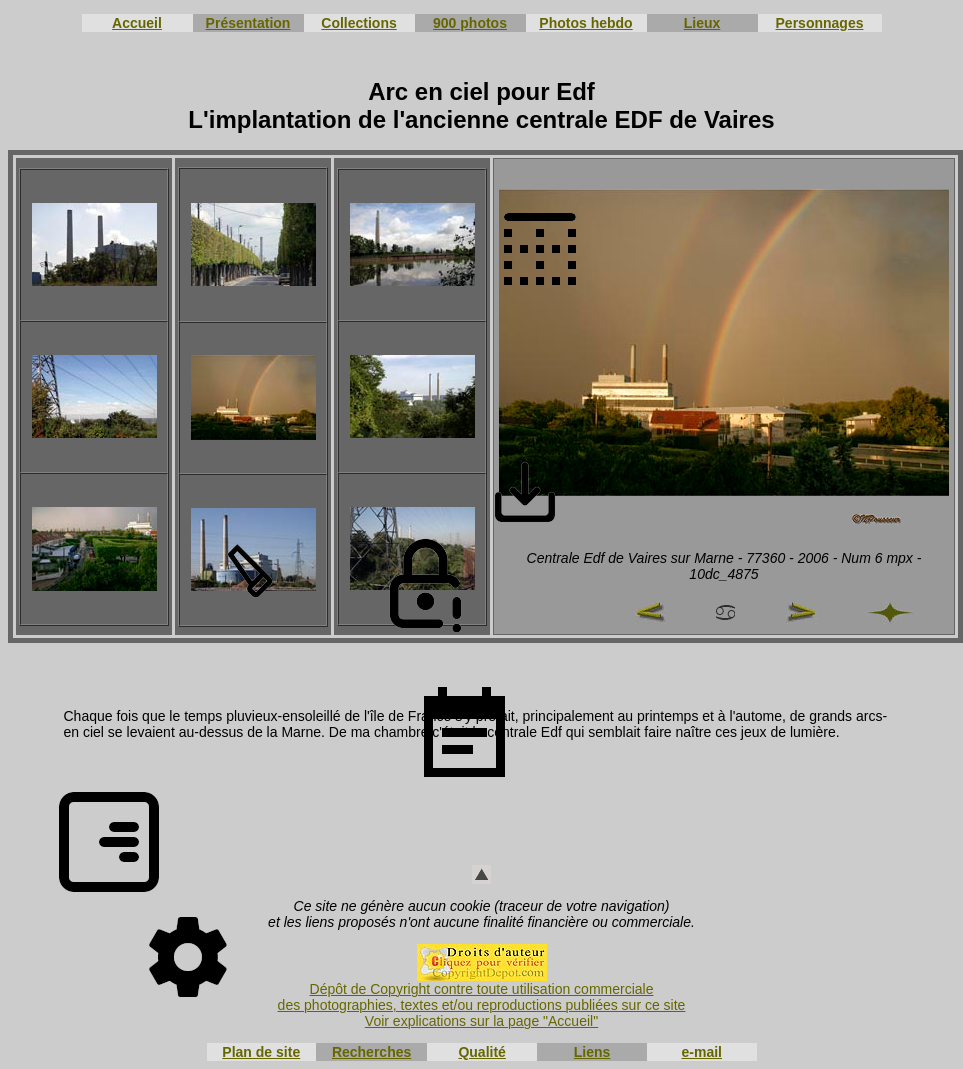 The width and height of the screenshot is (963, 1069). I want to click on align content to the right middle of a container, so click(109, 842).